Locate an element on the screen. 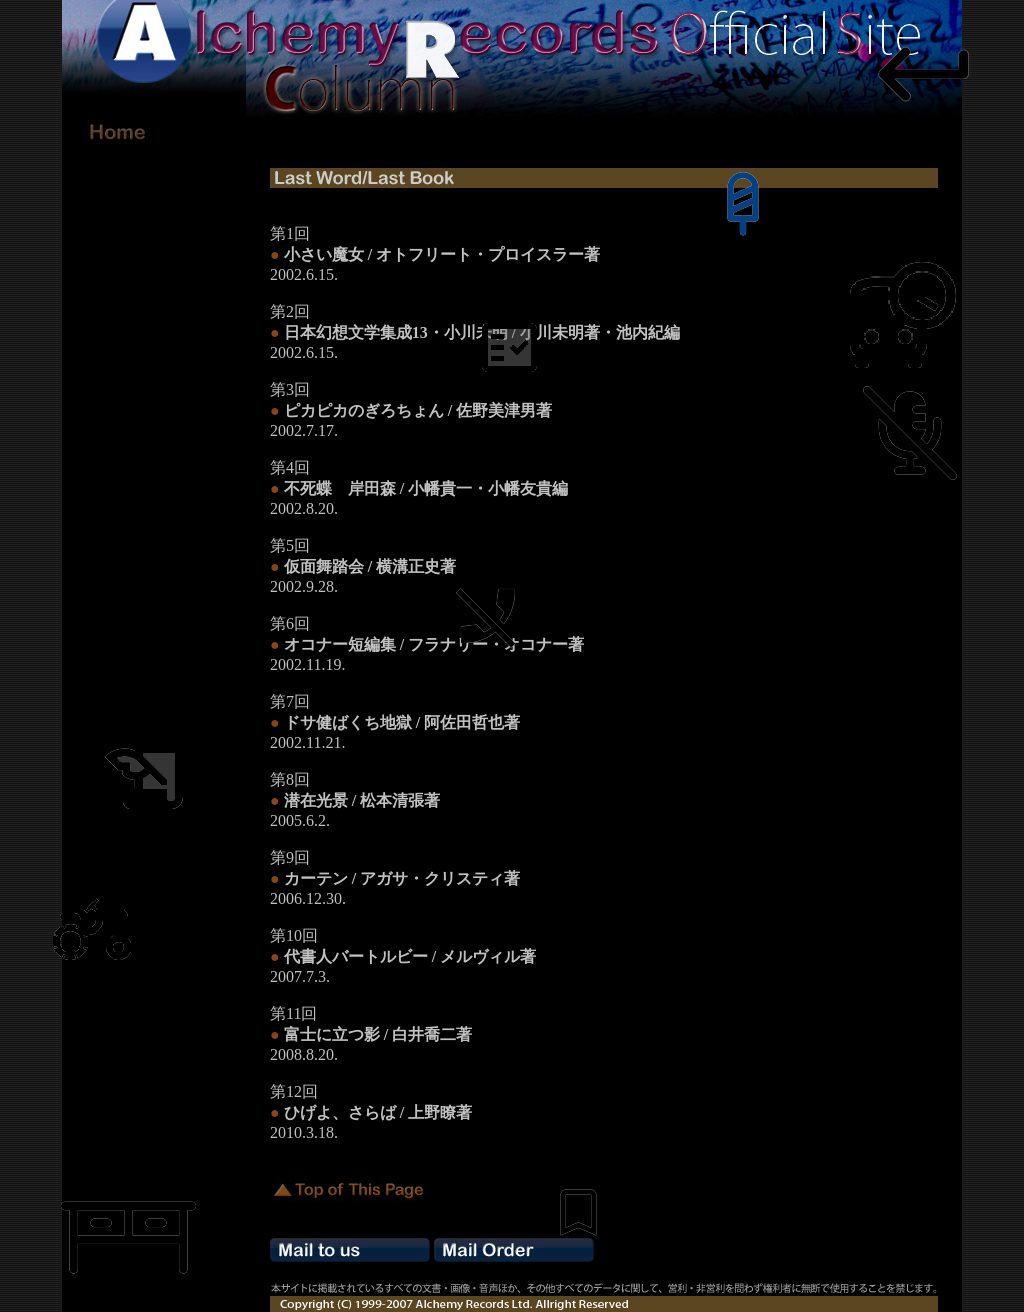 This screenshot has width=1024, height=1312. save this item for later is located at coordinates (578, 1212).